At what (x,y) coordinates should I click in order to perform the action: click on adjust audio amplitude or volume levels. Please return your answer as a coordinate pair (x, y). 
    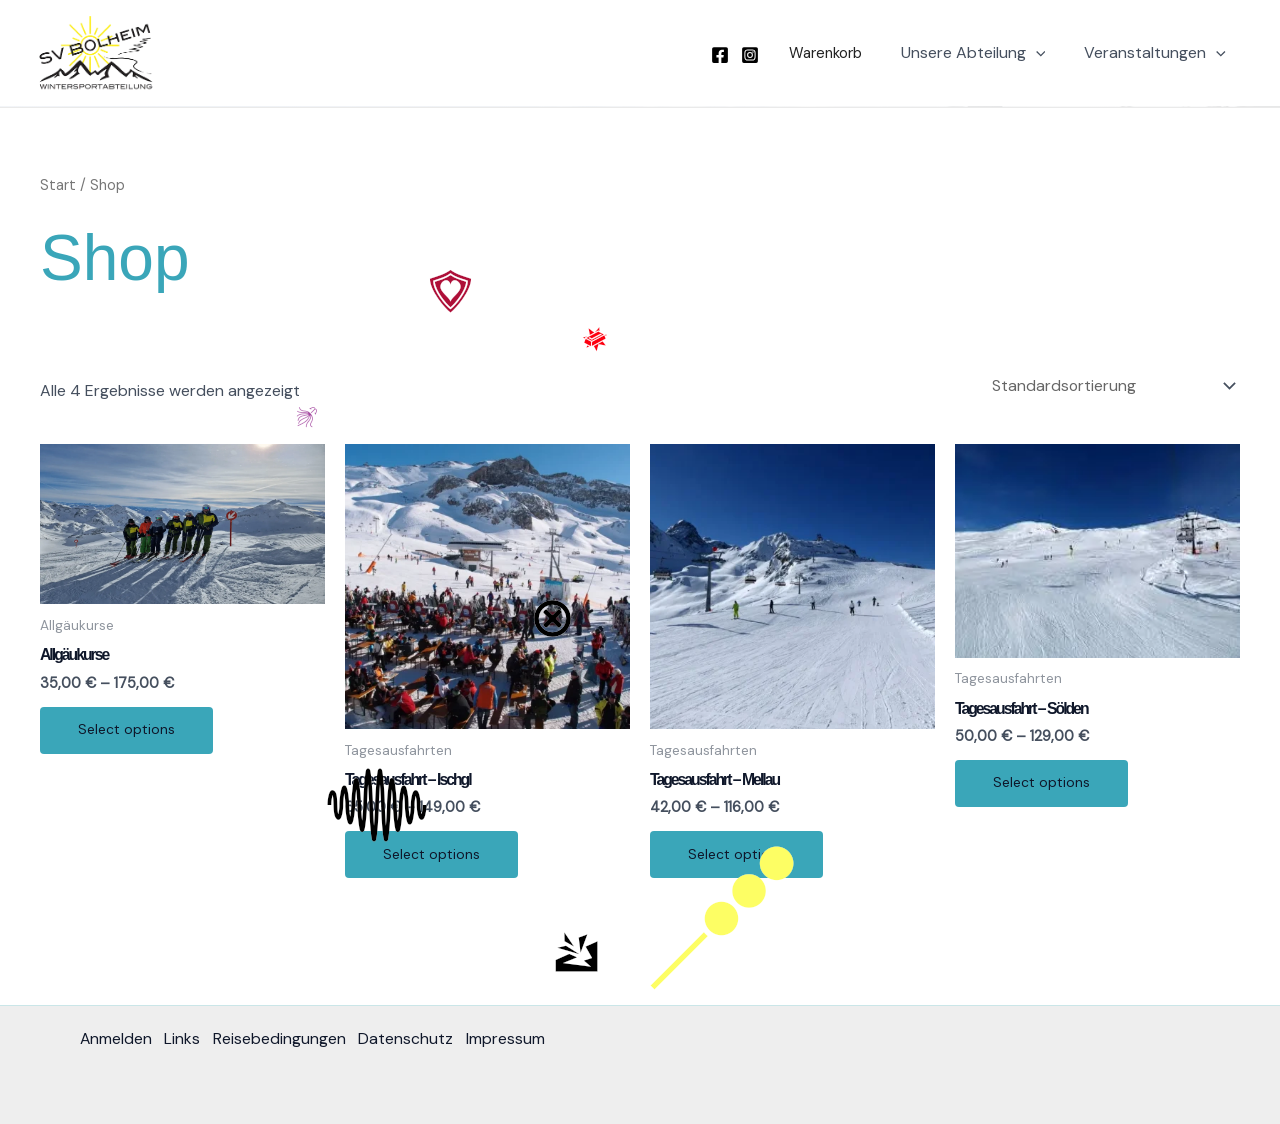
    Looking at the image, I should click on (377, 805).